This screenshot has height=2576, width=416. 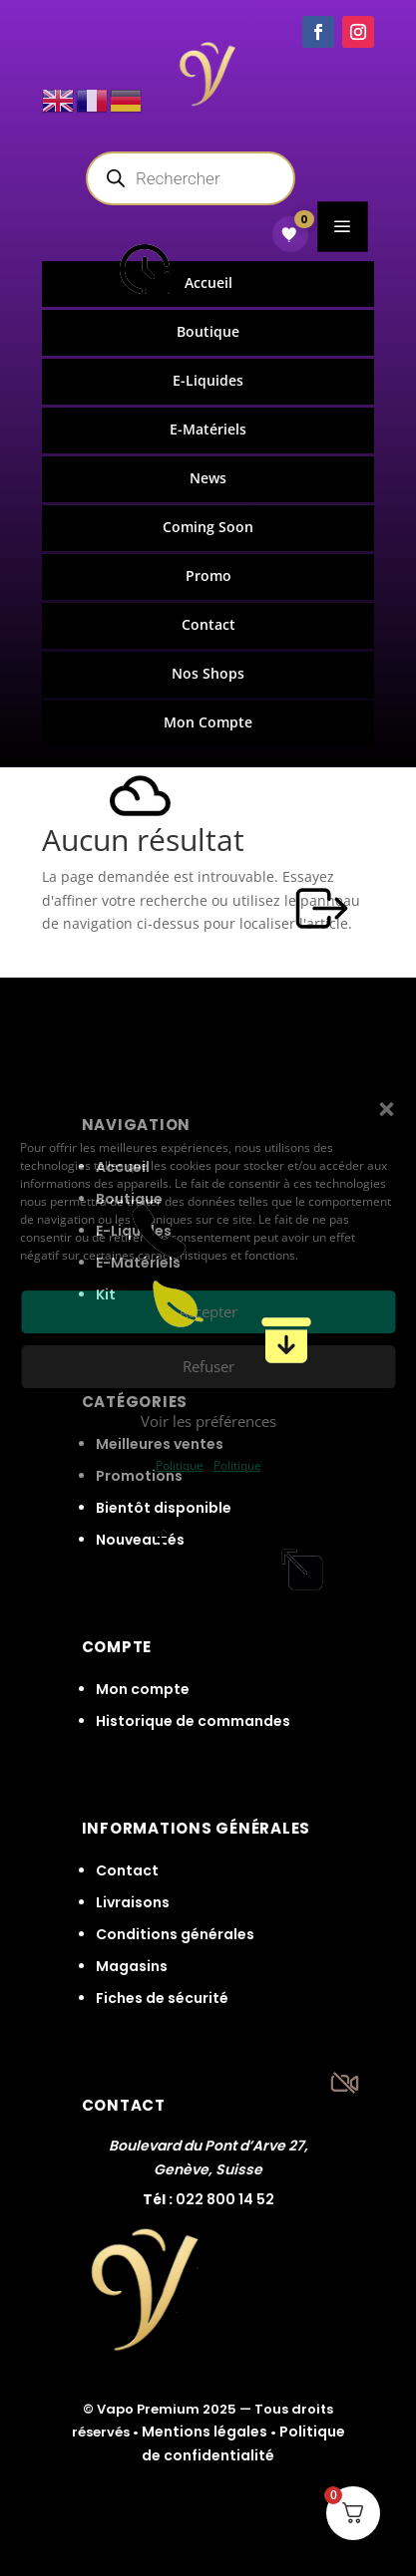 What do you see at coordinates (145, 269) in the screenshot?
I see `track days until an event or deadline` at bounding box center [145, 269].